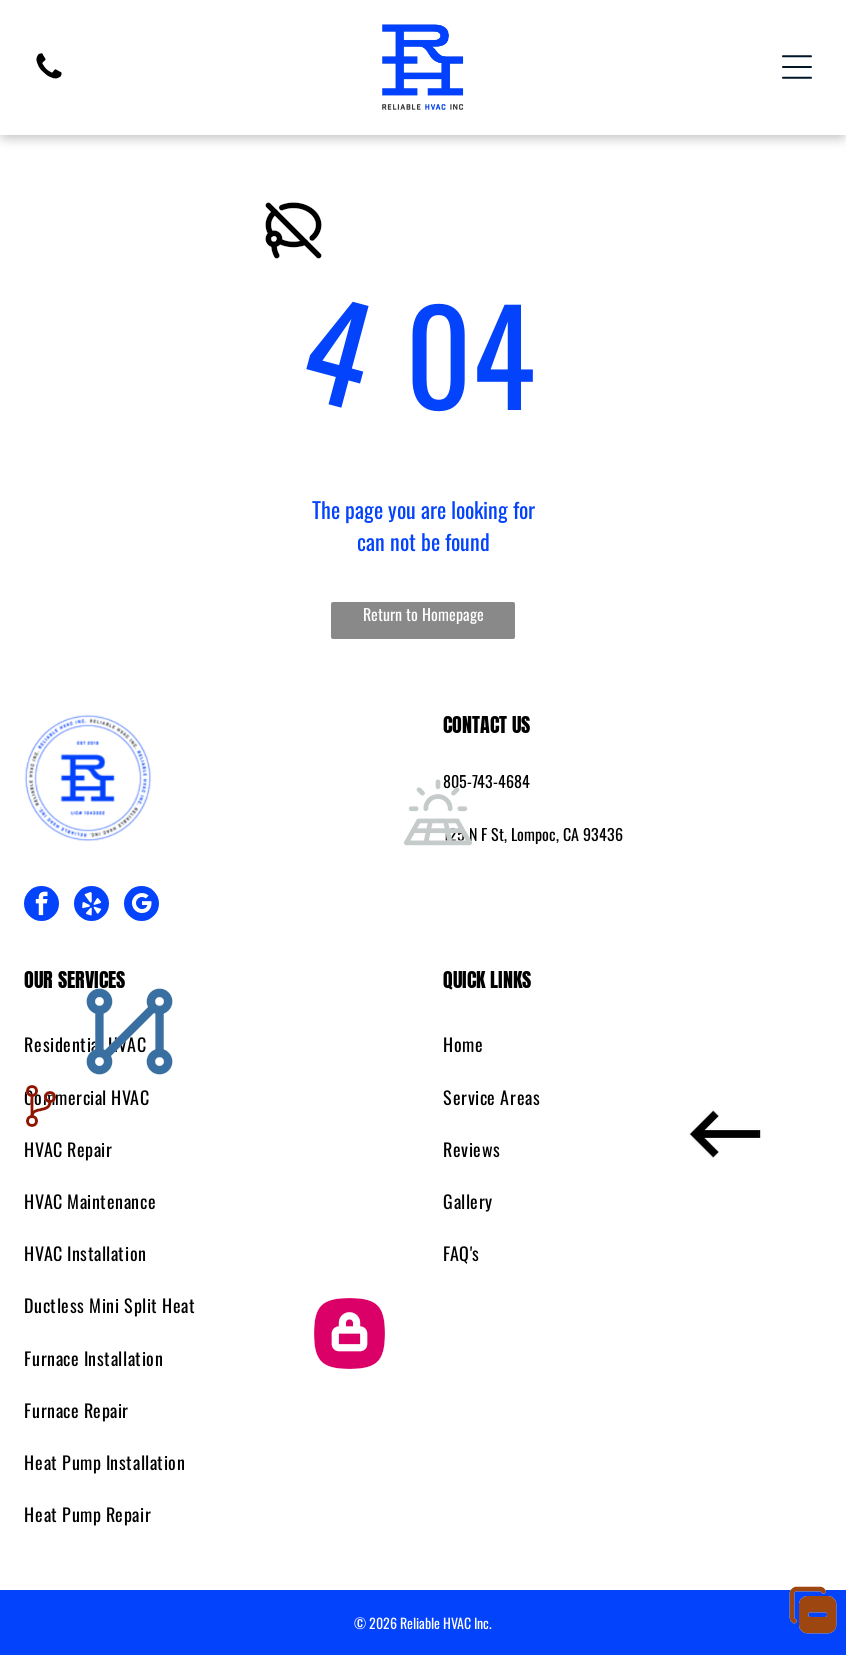  What do you see at coordinates (41, 1106) in the screenshot?
I see `view repository branches` at bounding box center [41, 1106].